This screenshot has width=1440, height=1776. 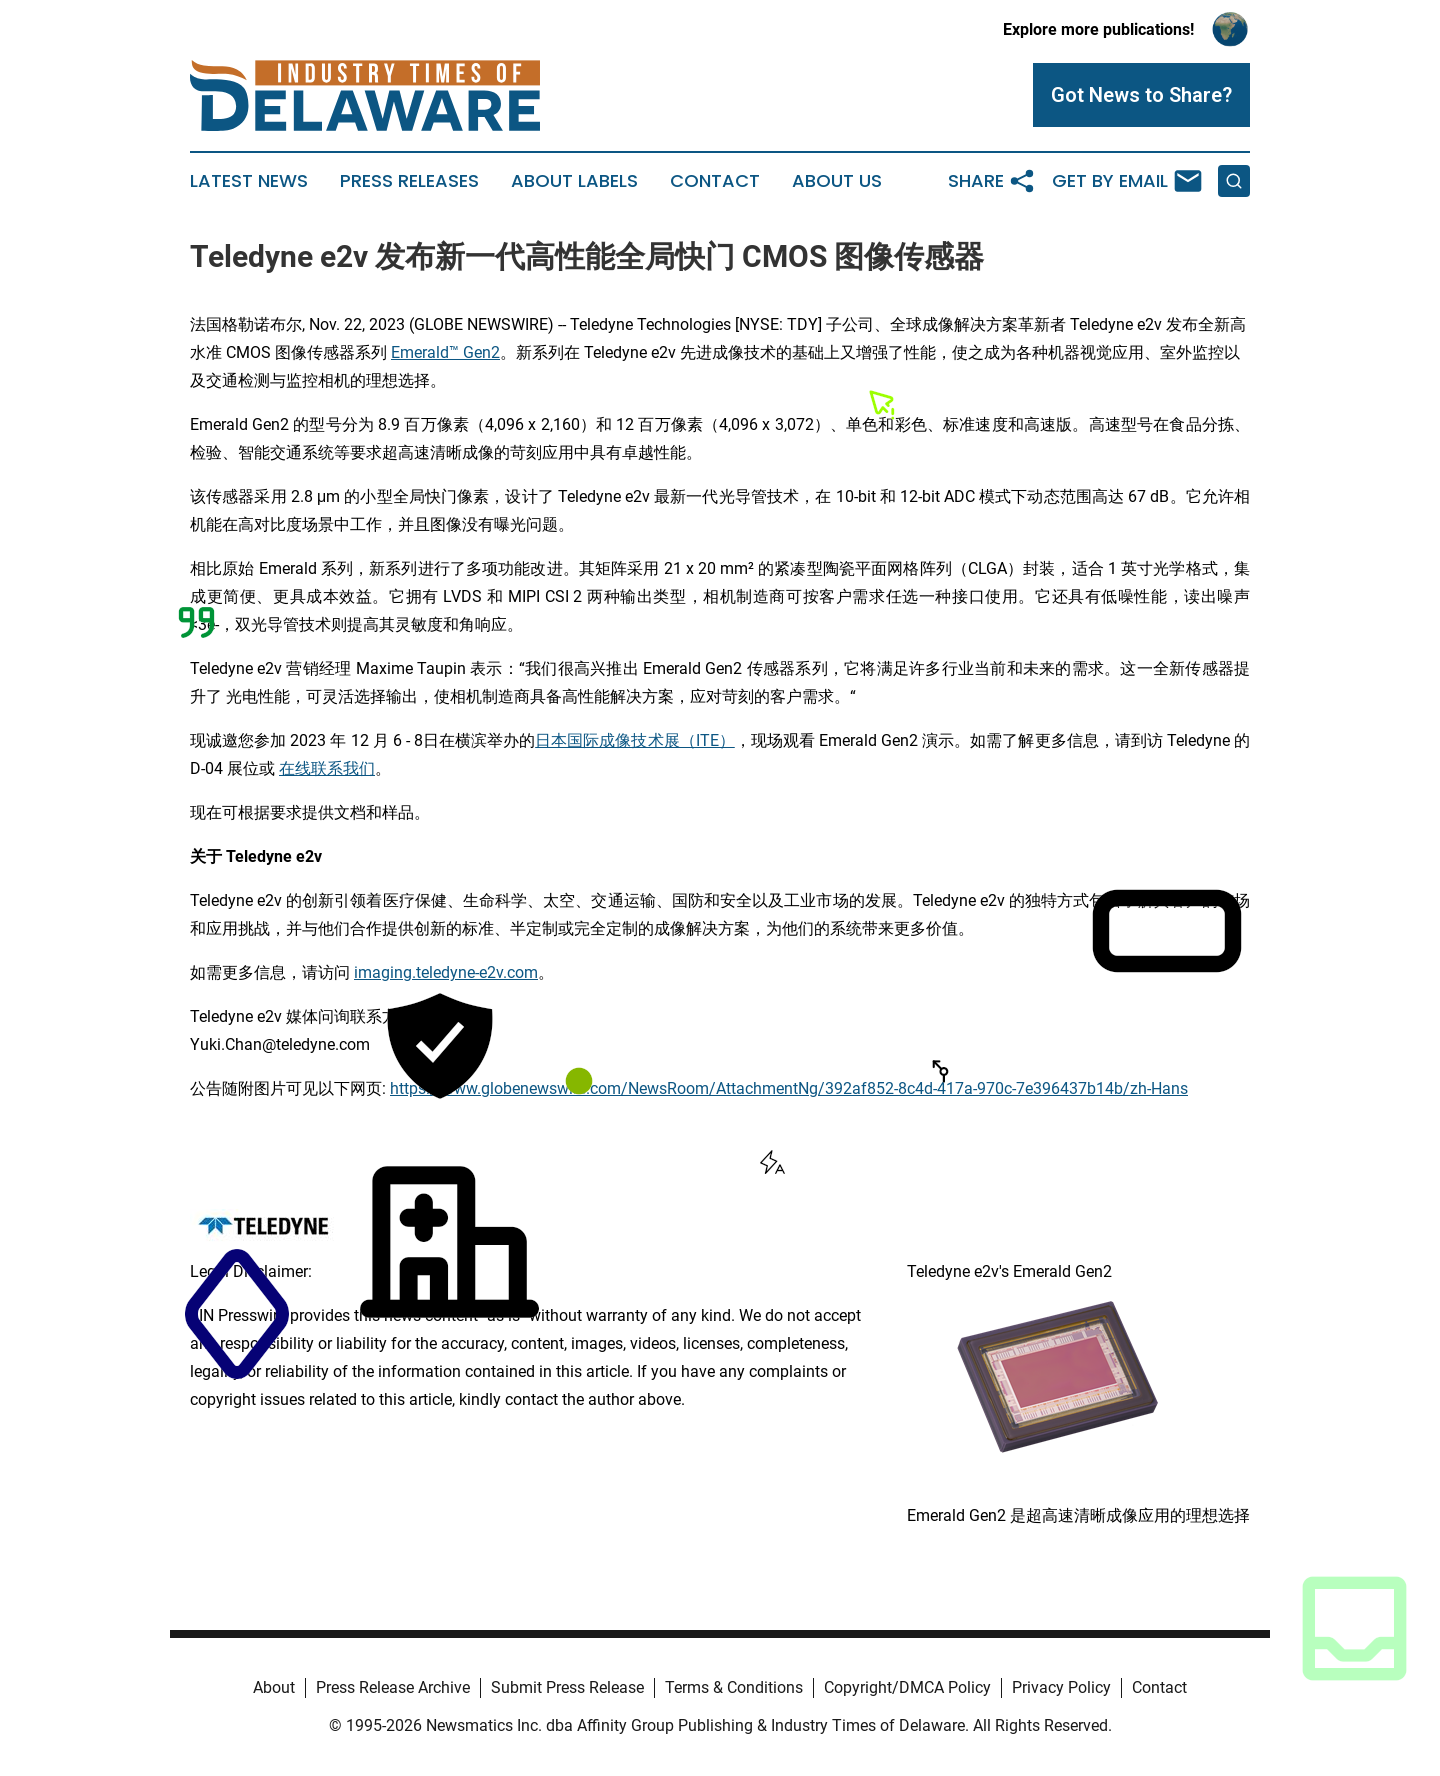 What do you see at coordinates (772, 1163) in the screenshot?
I see `enable auto-flash mode` at bounding box center [772, 1163].